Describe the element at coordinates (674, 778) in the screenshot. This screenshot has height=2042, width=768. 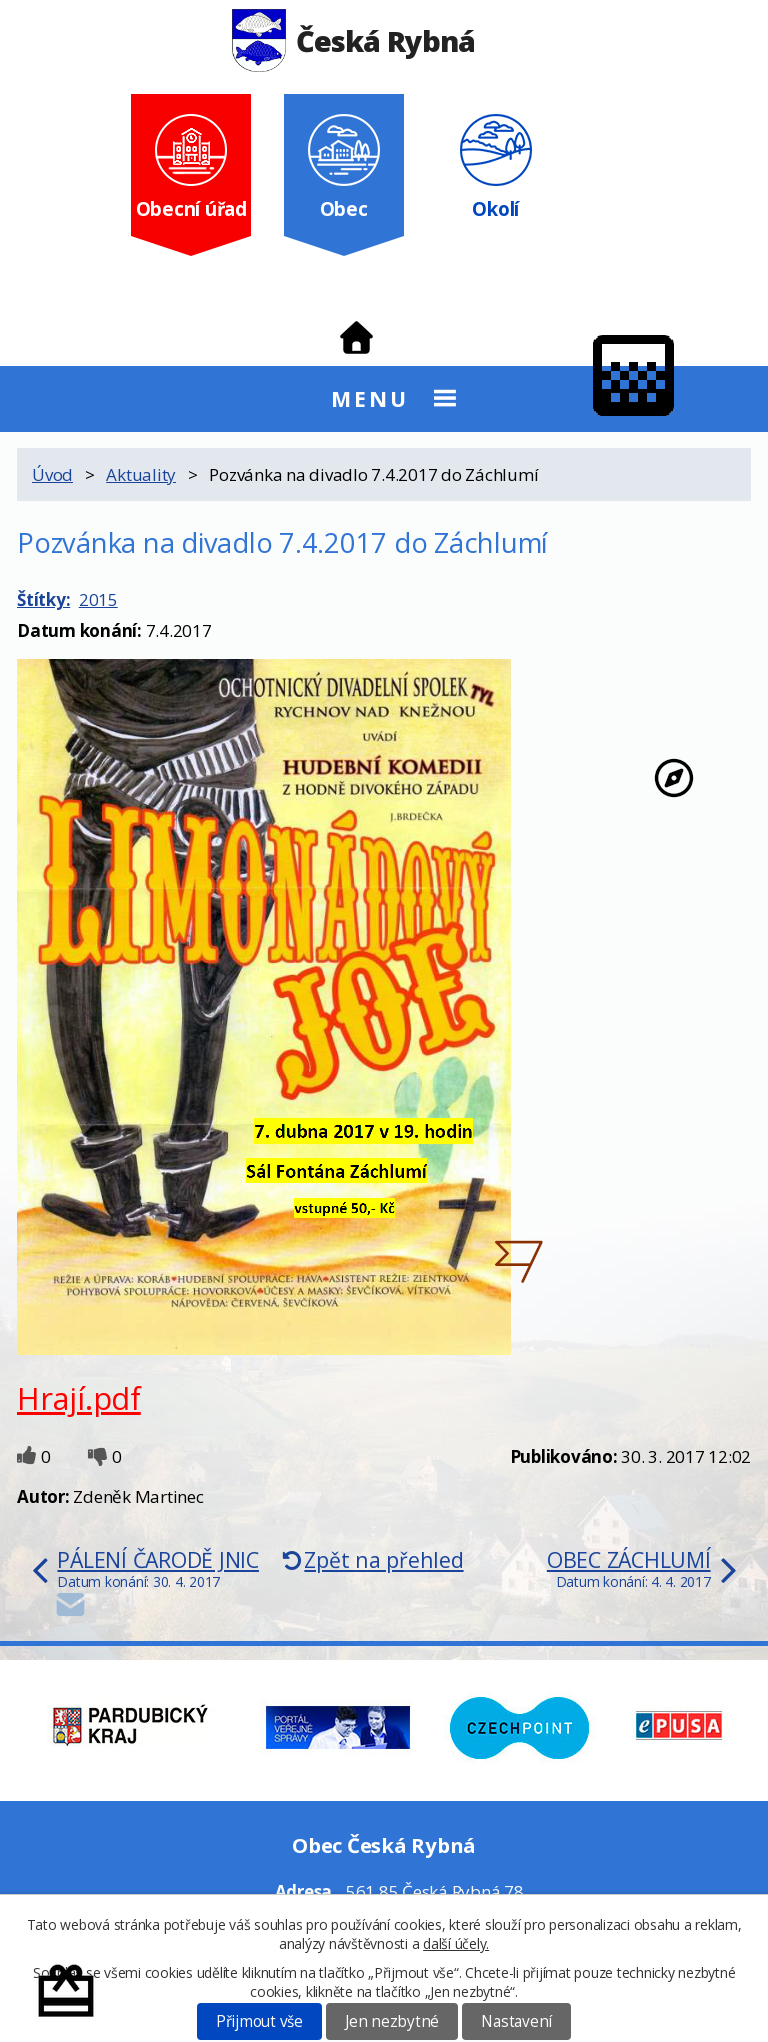
I see `access navigation or directions` at that location.